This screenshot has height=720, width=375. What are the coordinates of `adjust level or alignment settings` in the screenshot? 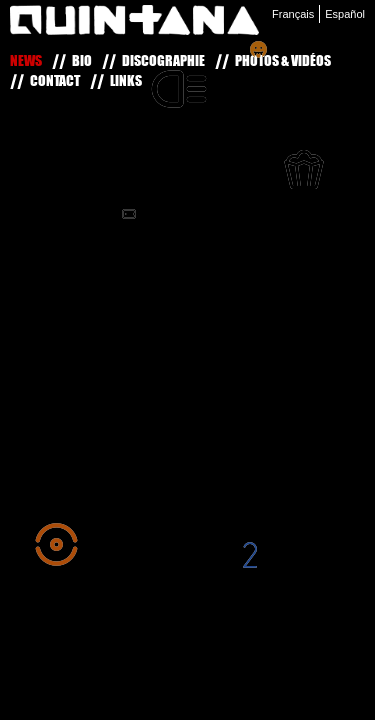 It's located at (56, 544).